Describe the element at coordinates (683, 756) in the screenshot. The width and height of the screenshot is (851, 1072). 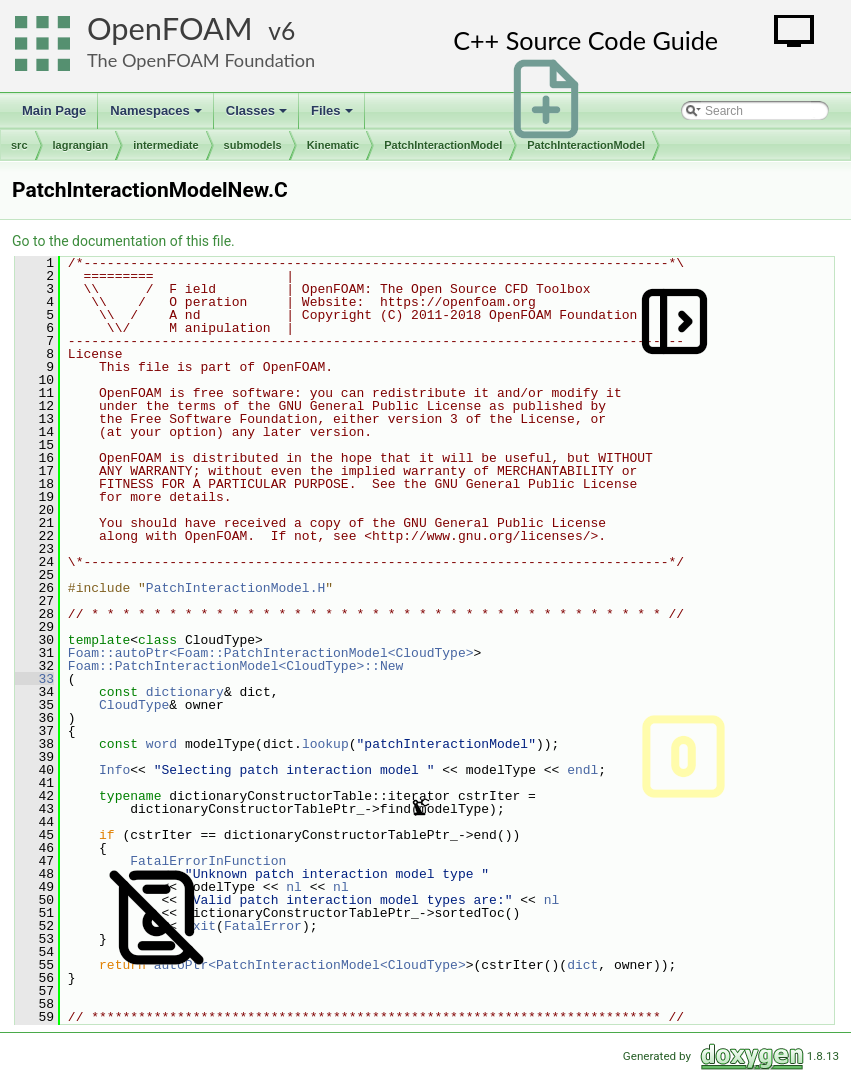
I see `represents the letter "o" in a text or keyboard input` at that location.